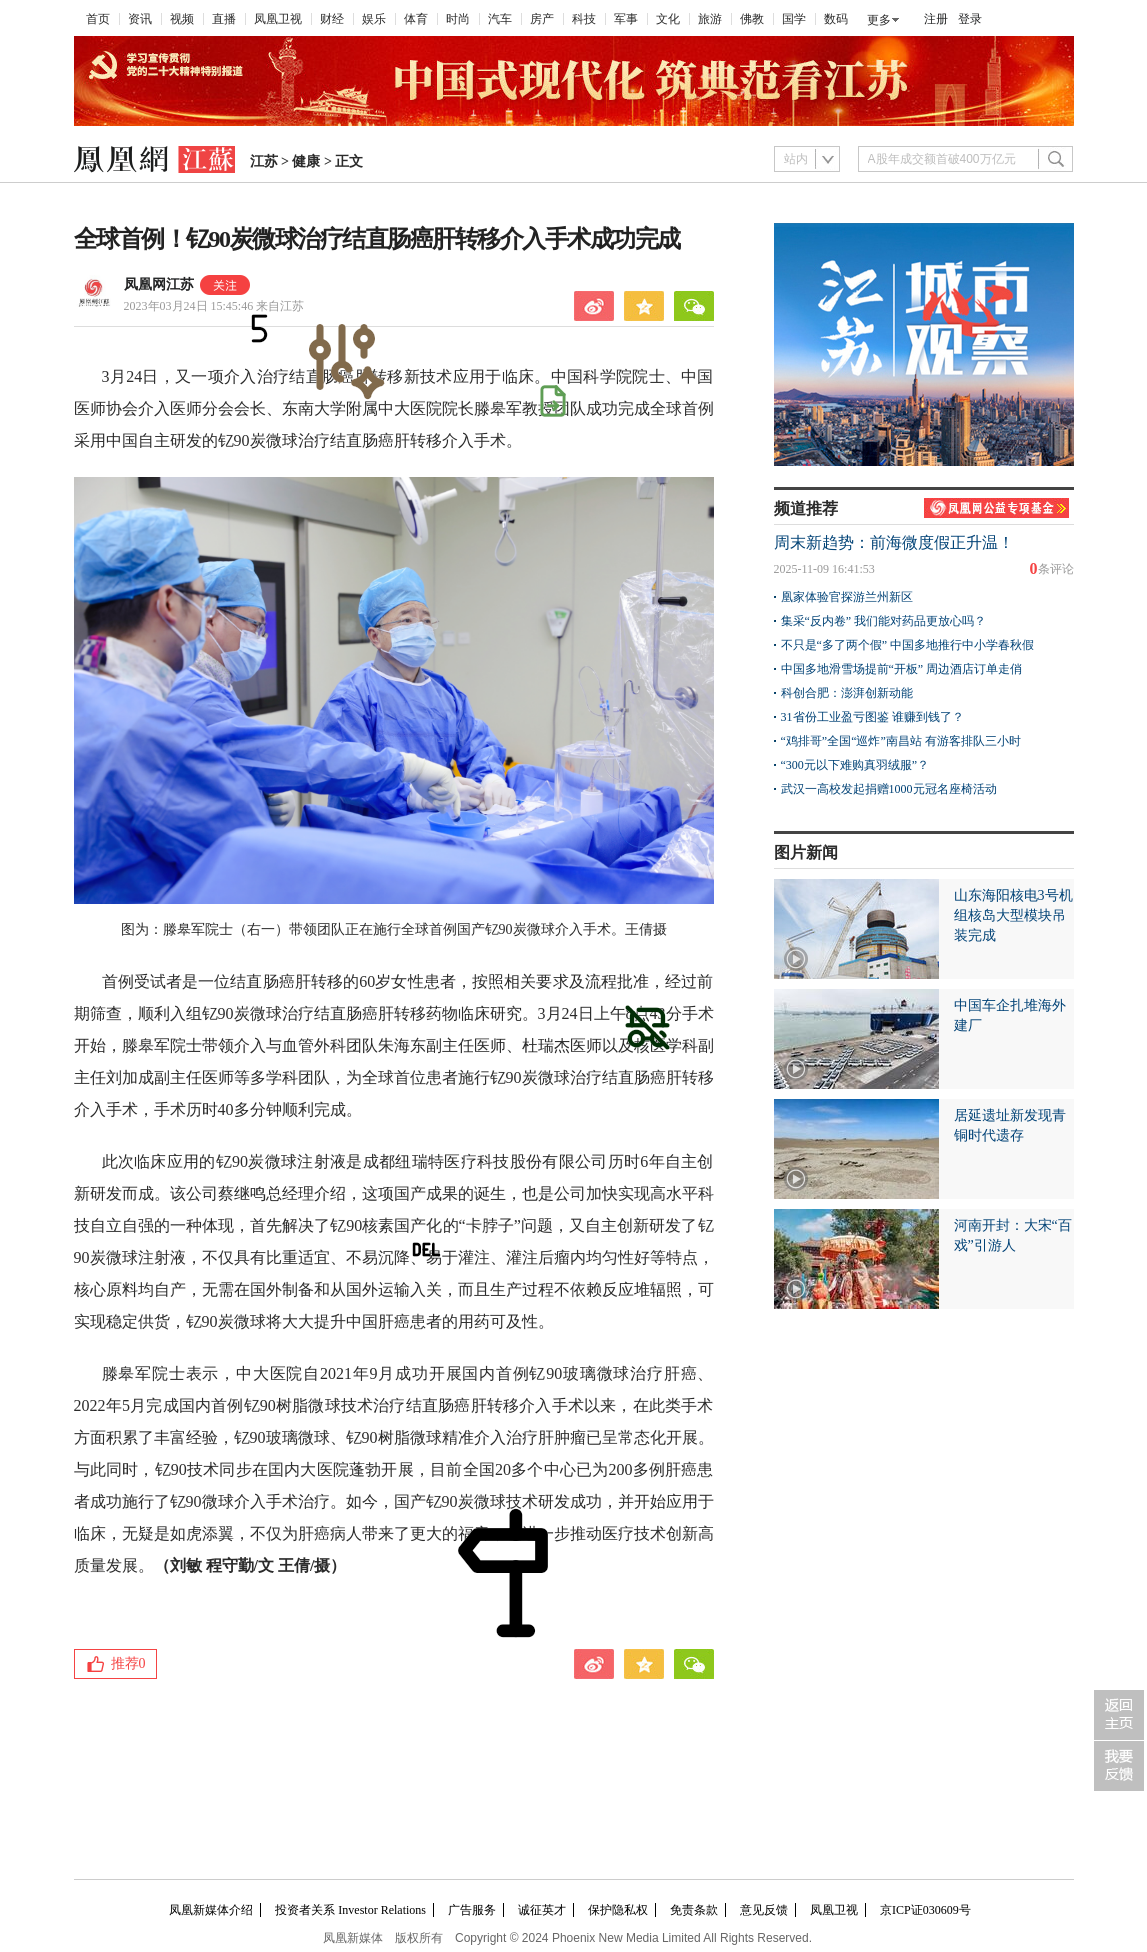 This screenshot has height=1952, width=1147. Describe the element at coordinates (647, 1027) in the screenshot. I see `disable incognito or private browsing mode` at that location.